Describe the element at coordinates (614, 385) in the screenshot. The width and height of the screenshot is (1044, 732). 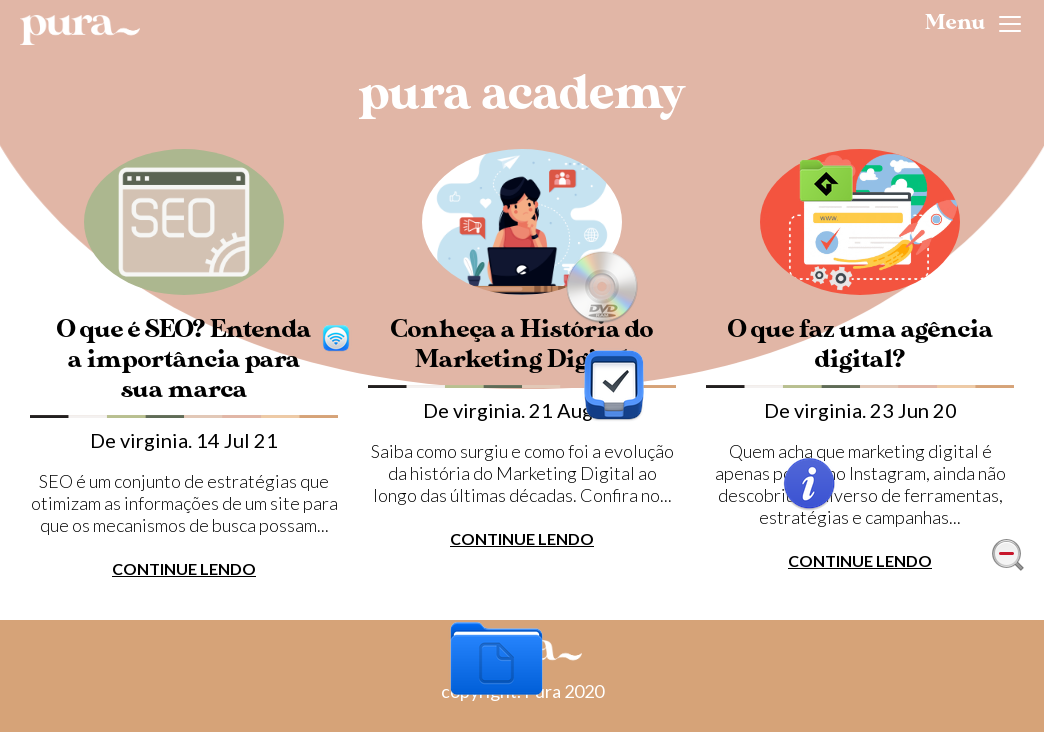
I see `open Things 3 task manager app` at that location.